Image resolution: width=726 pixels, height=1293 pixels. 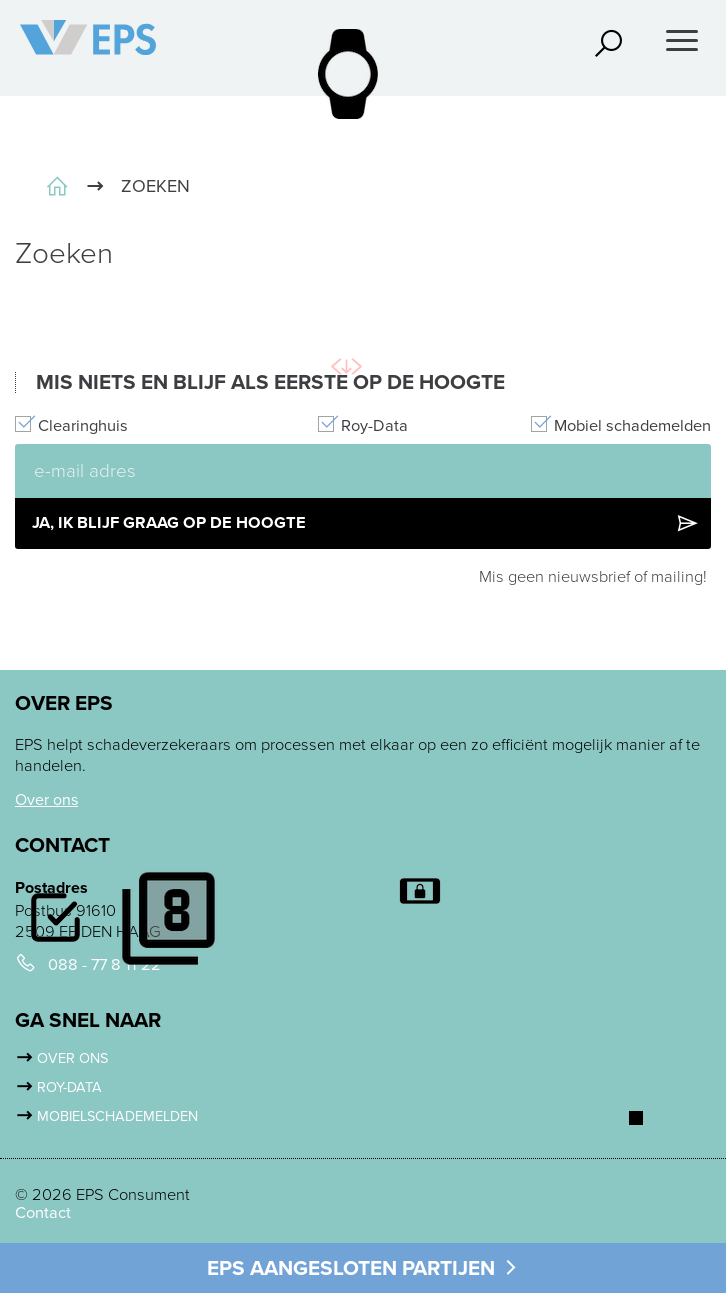 I want to click on access smartwatch settings or pairing, so click(x=348, y=74).